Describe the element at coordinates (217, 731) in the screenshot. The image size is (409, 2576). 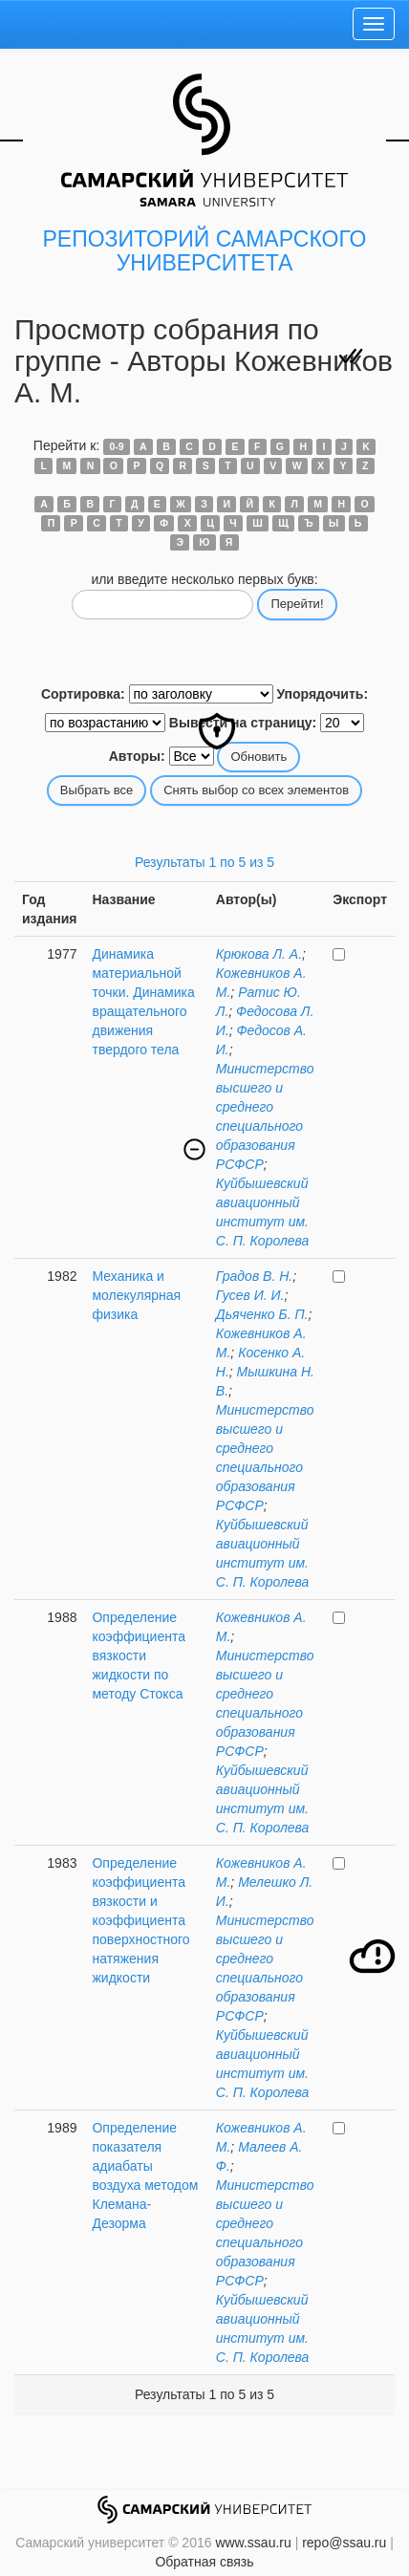
I see `access security or privacy settings` at that location.